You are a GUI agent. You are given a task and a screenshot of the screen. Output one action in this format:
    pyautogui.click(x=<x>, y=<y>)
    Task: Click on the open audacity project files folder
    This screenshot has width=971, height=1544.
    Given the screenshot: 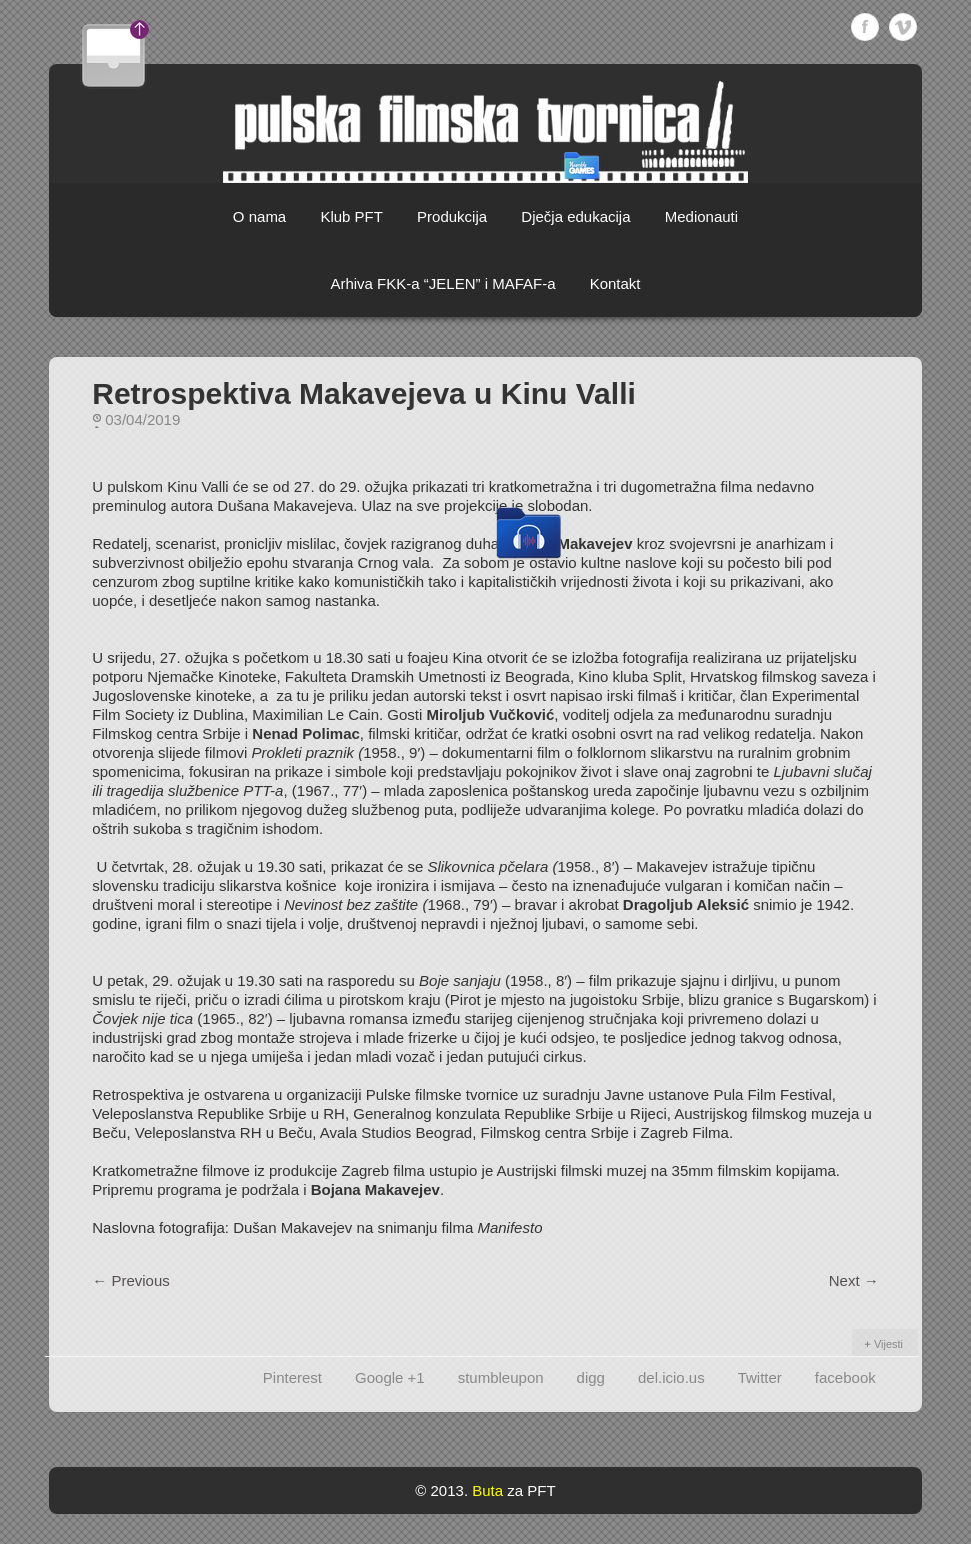 What is the action you would take?
    pyautogui.click(x=528, y=534)
    